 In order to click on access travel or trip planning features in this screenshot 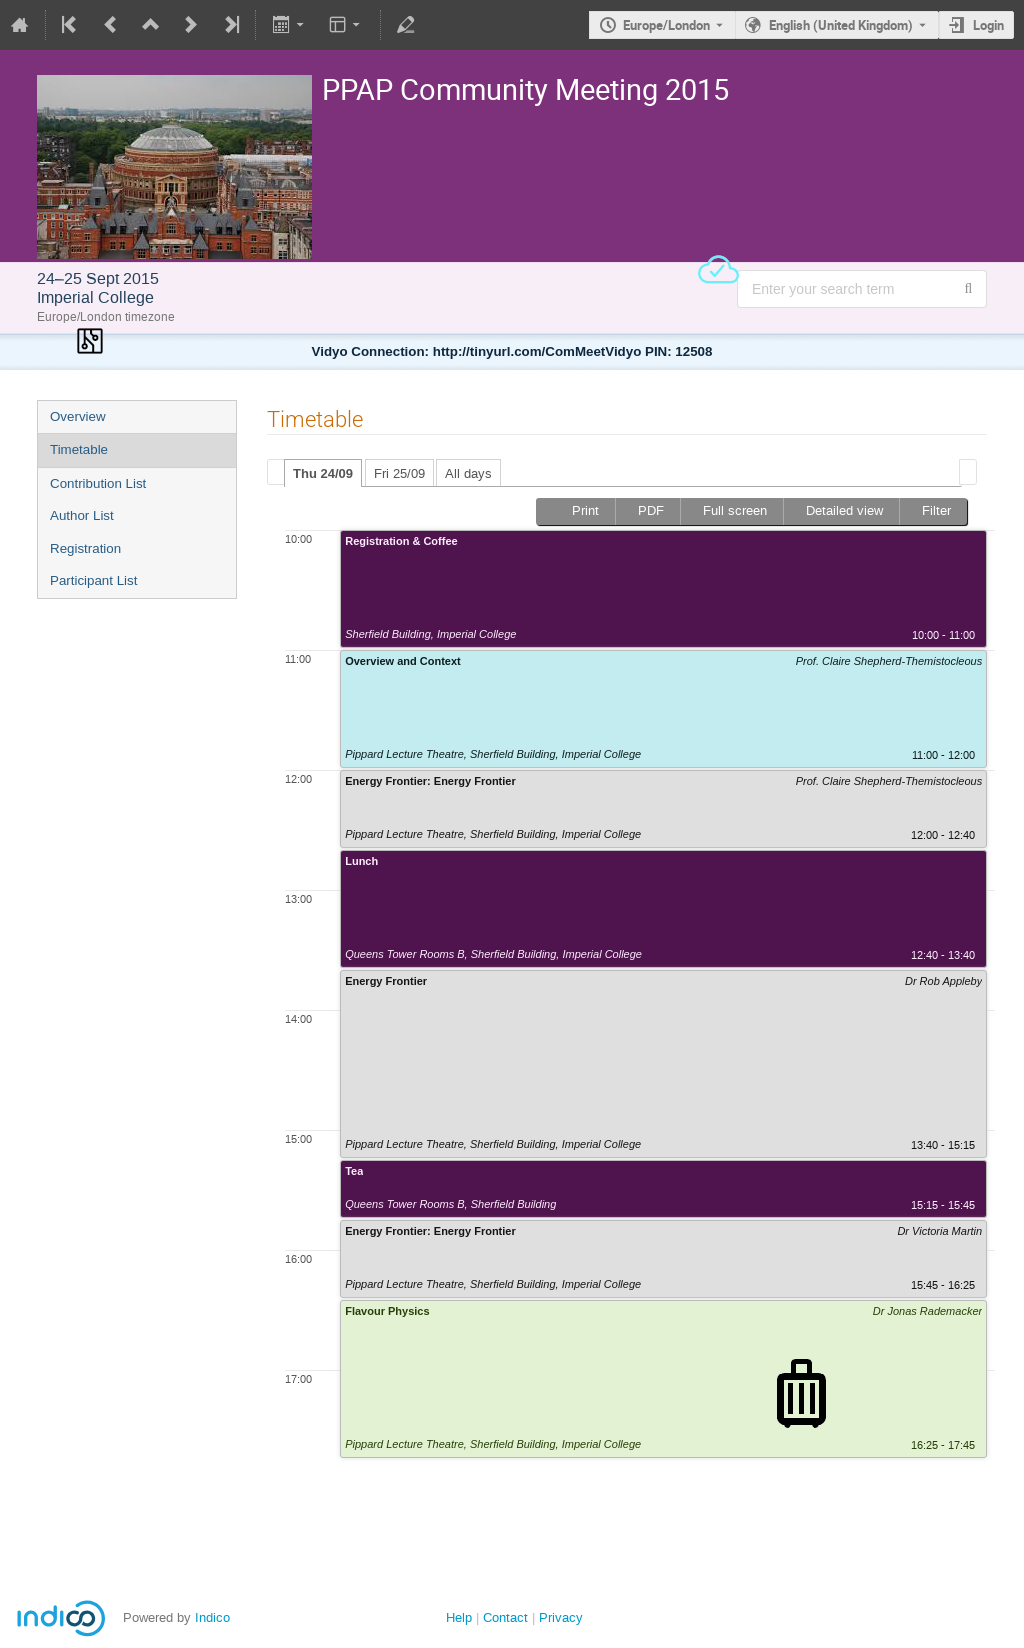, I will do `click(801, 1393)`.